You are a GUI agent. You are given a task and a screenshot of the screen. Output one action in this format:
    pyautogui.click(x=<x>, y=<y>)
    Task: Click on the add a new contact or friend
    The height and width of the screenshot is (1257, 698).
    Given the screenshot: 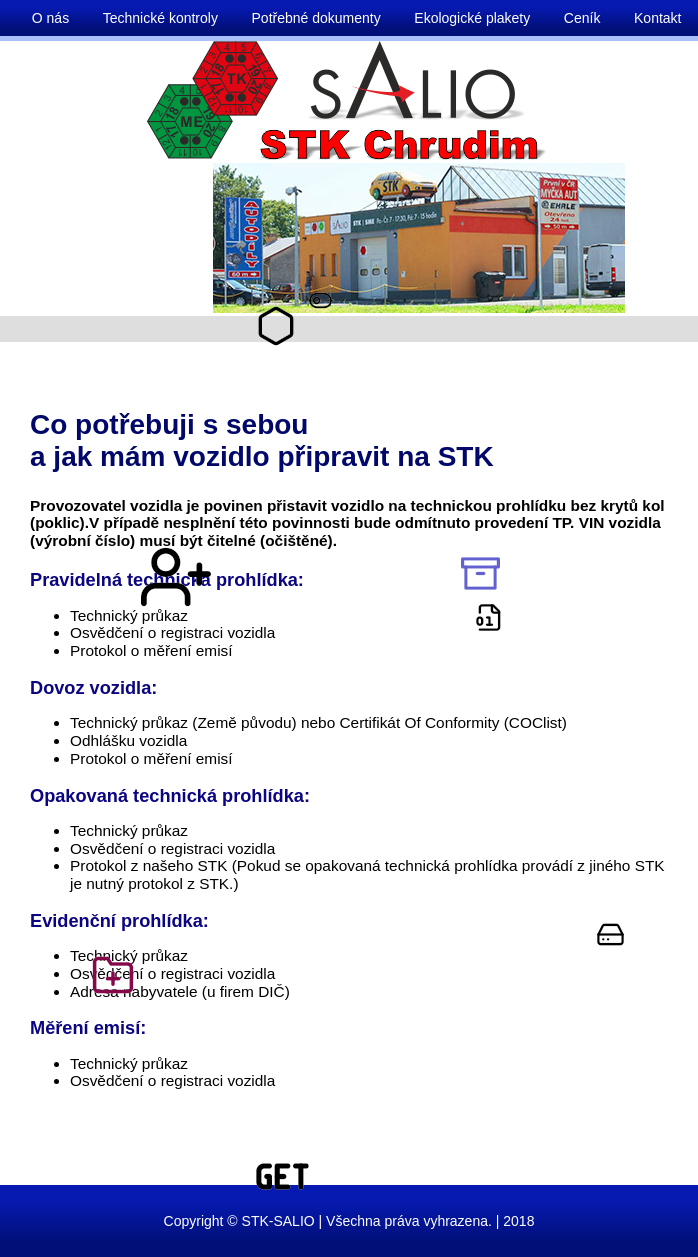 What is the action you would take?
    pyautogui.click(x=176, y=577)
    